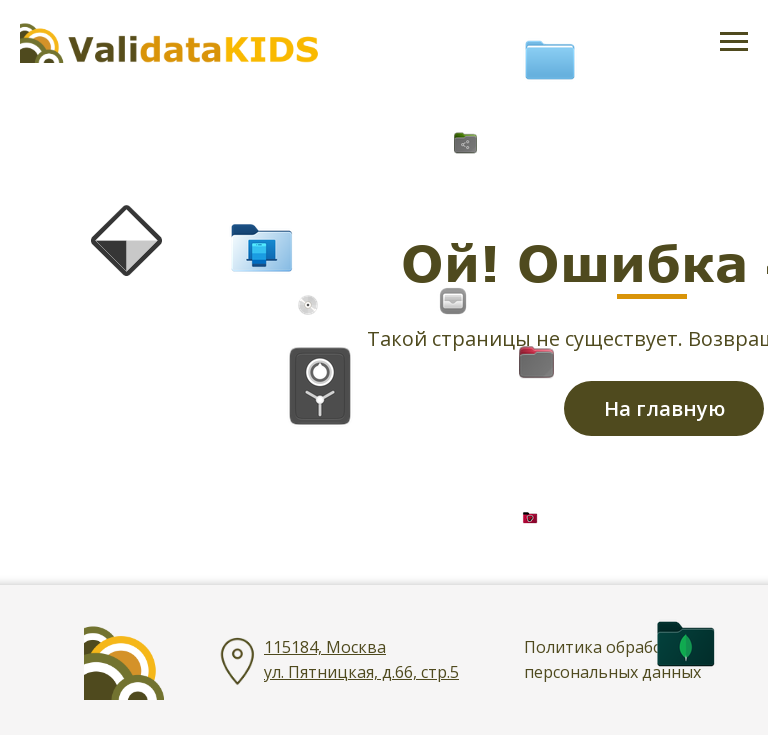  Describe the element at coordinates (465, 142) in the screenshot. I see `access your public shared folder` at that location.